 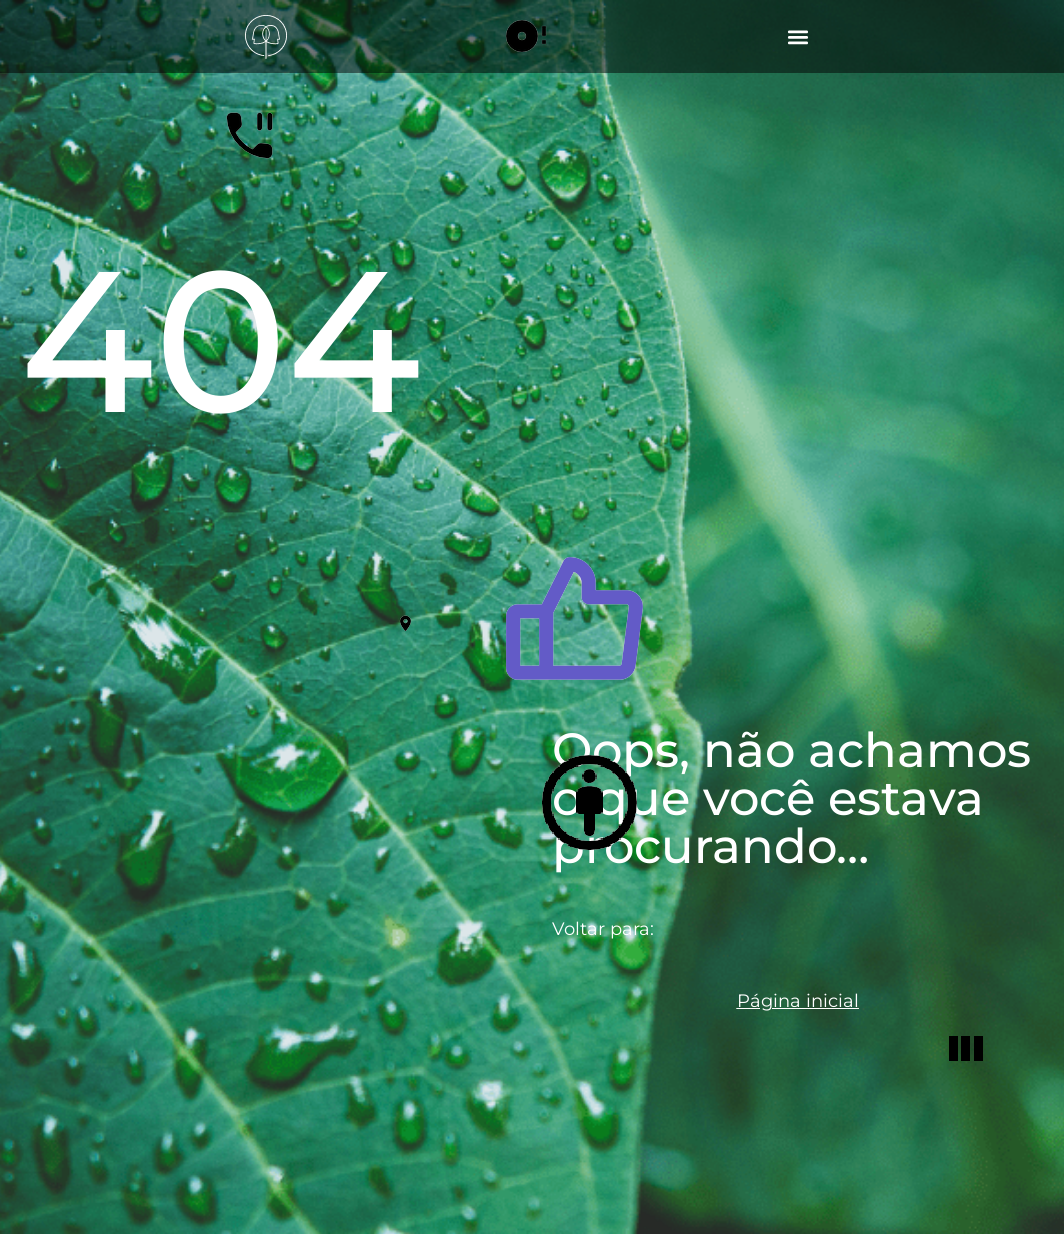 I want to click on indicates storage disc is full, so click(x=526, y=36).